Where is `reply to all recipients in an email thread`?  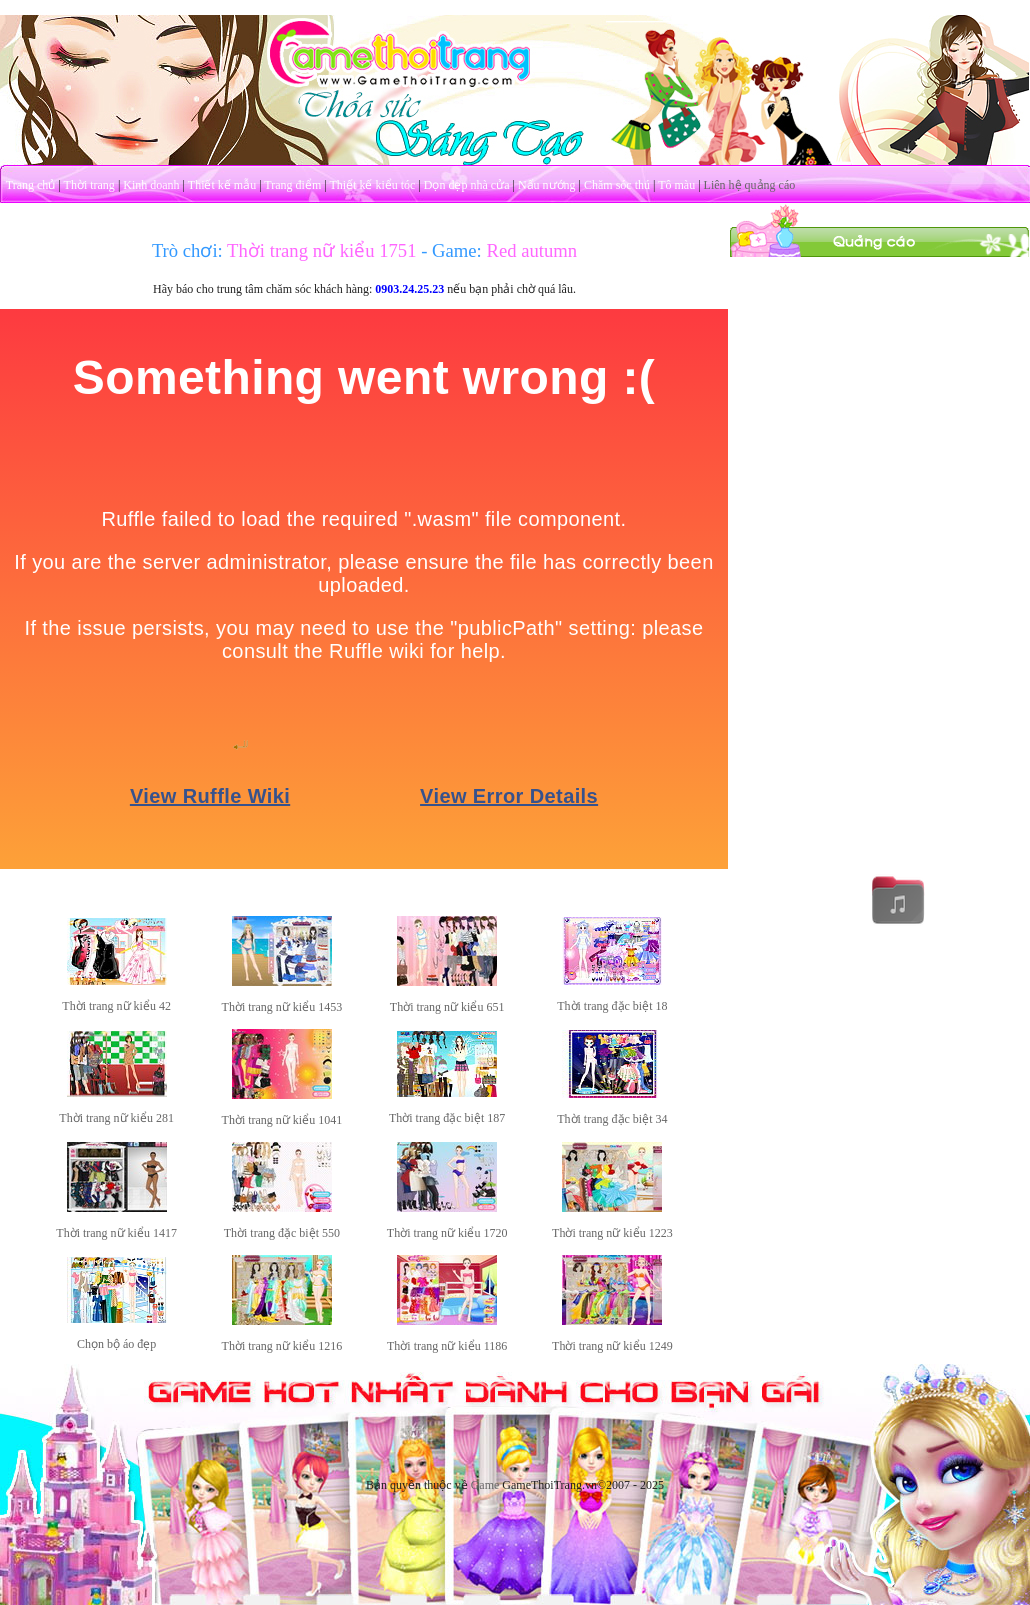 reply to all recipients in an email thread is located at coordinates (240, 745).